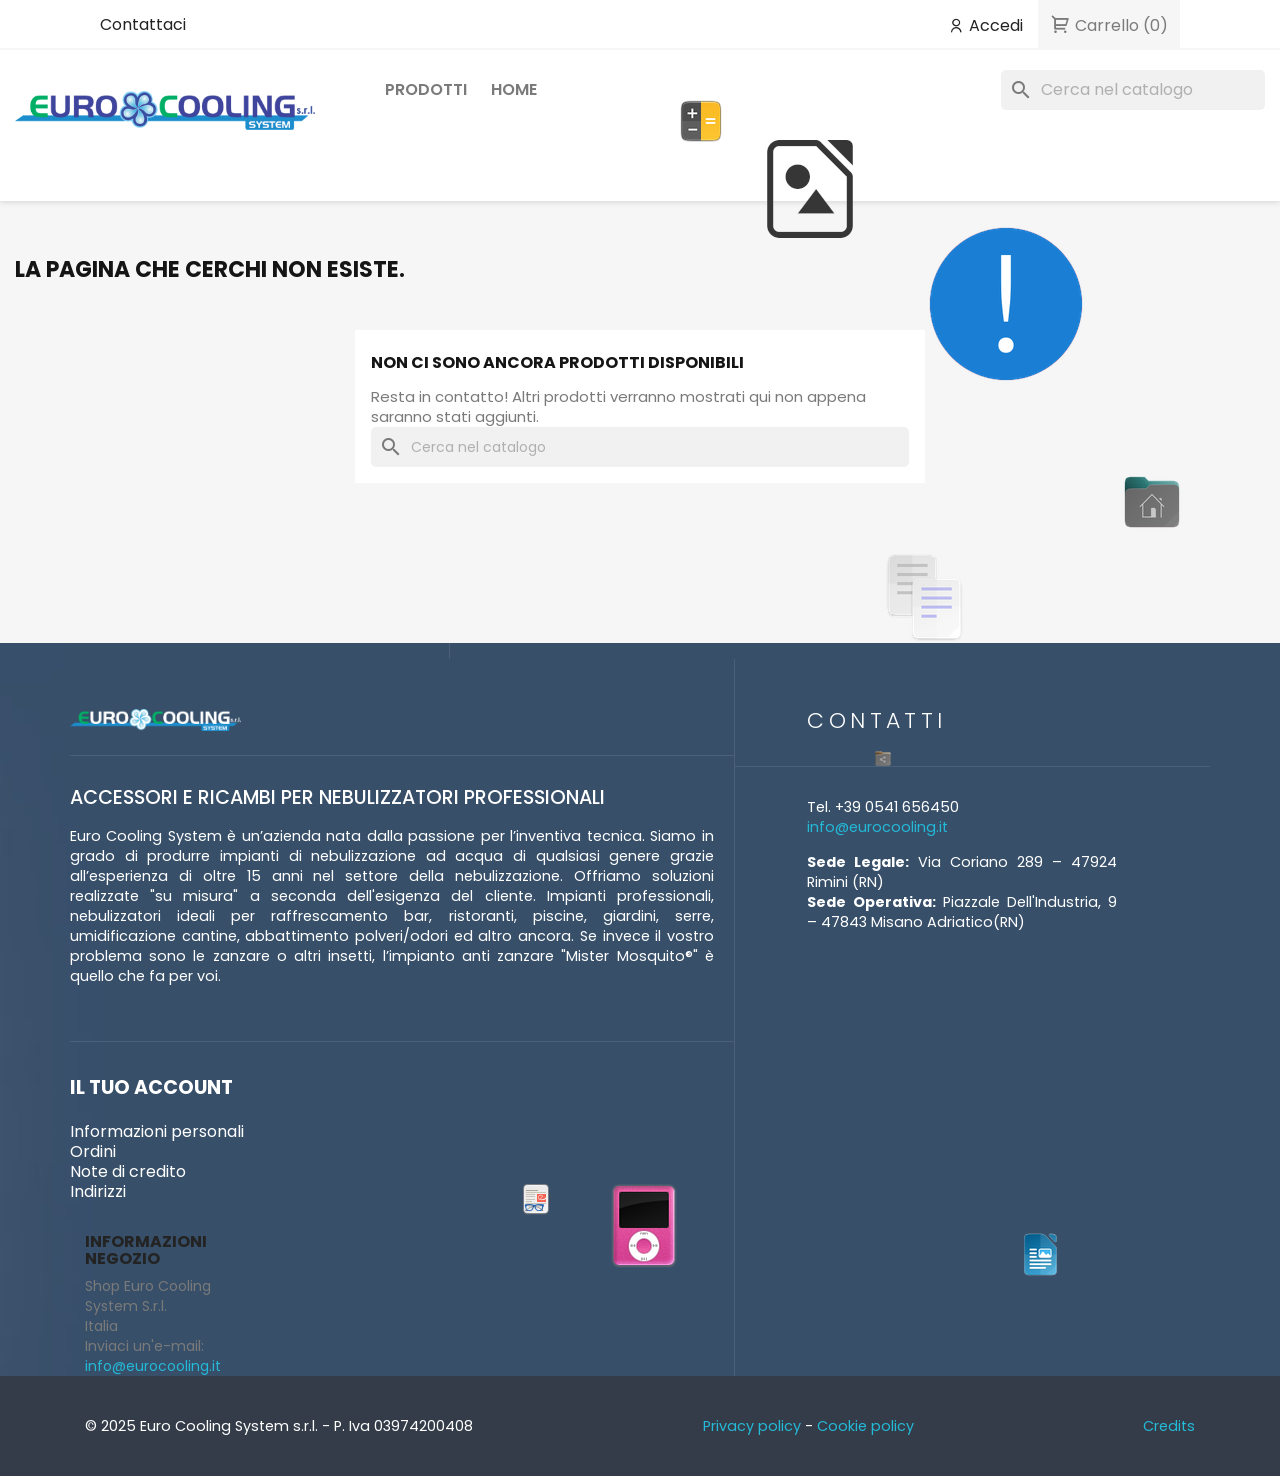  What do you see at coordinates (810, 189) in the screenshot?
I see `open libreoffice draw application` at bounding box center [810, 189].